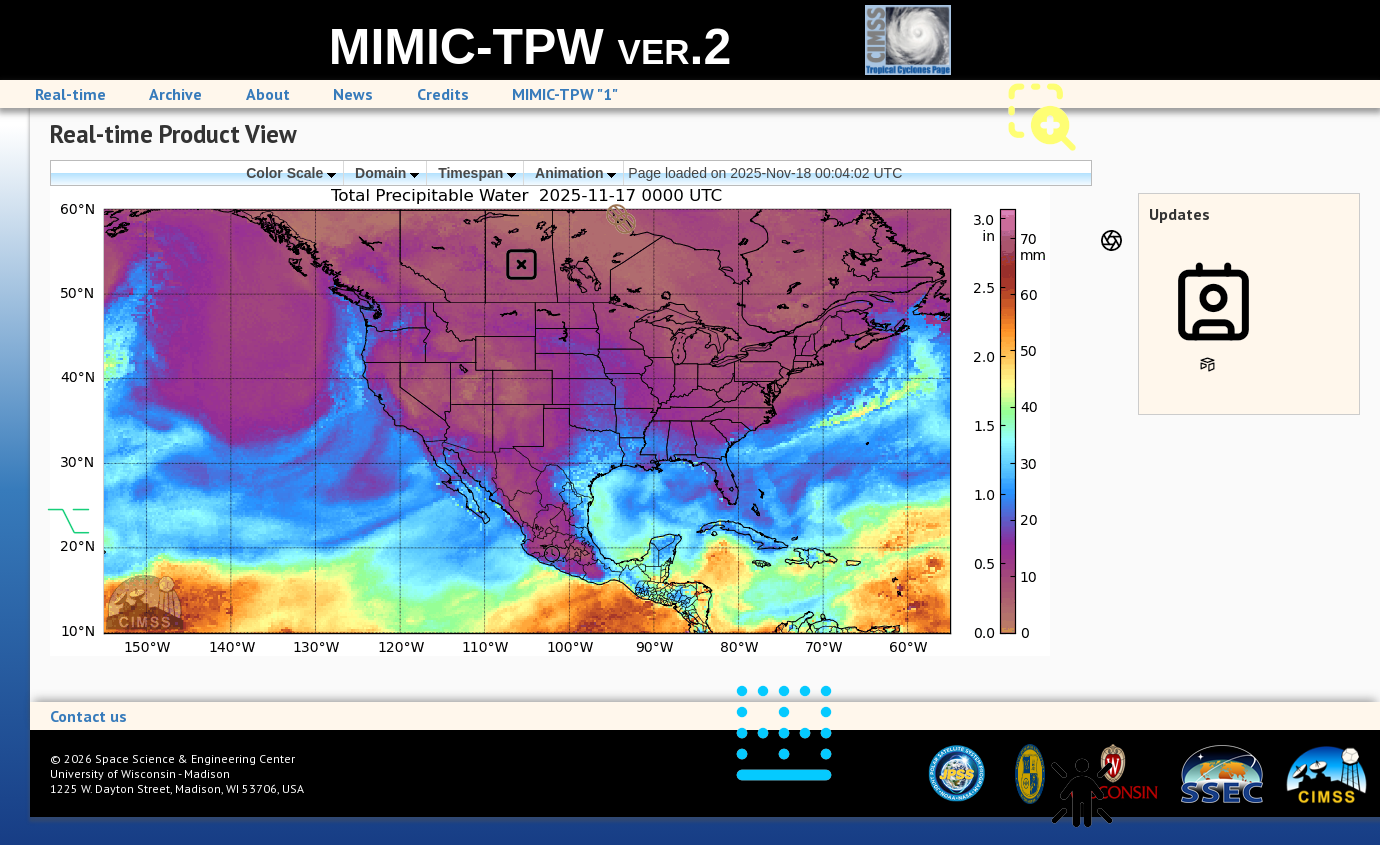 This screenshot has height=845, width=1380. I want to click on zoom in on a selected area, so click(1040, 115).